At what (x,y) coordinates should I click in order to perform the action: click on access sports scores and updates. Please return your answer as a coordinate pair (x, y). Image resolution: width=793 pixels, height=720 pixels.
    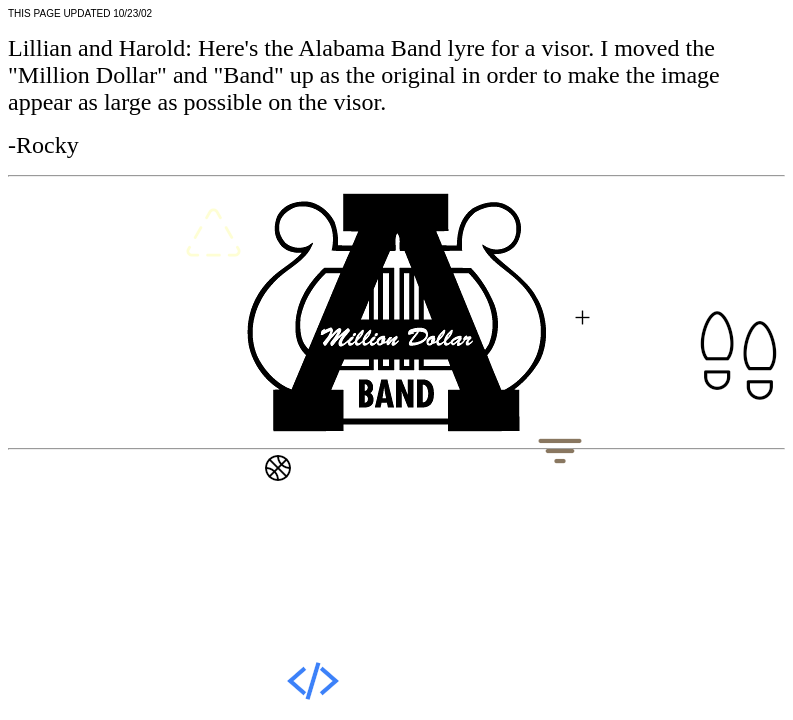
    Looking at the image, I should click on (278, 468).